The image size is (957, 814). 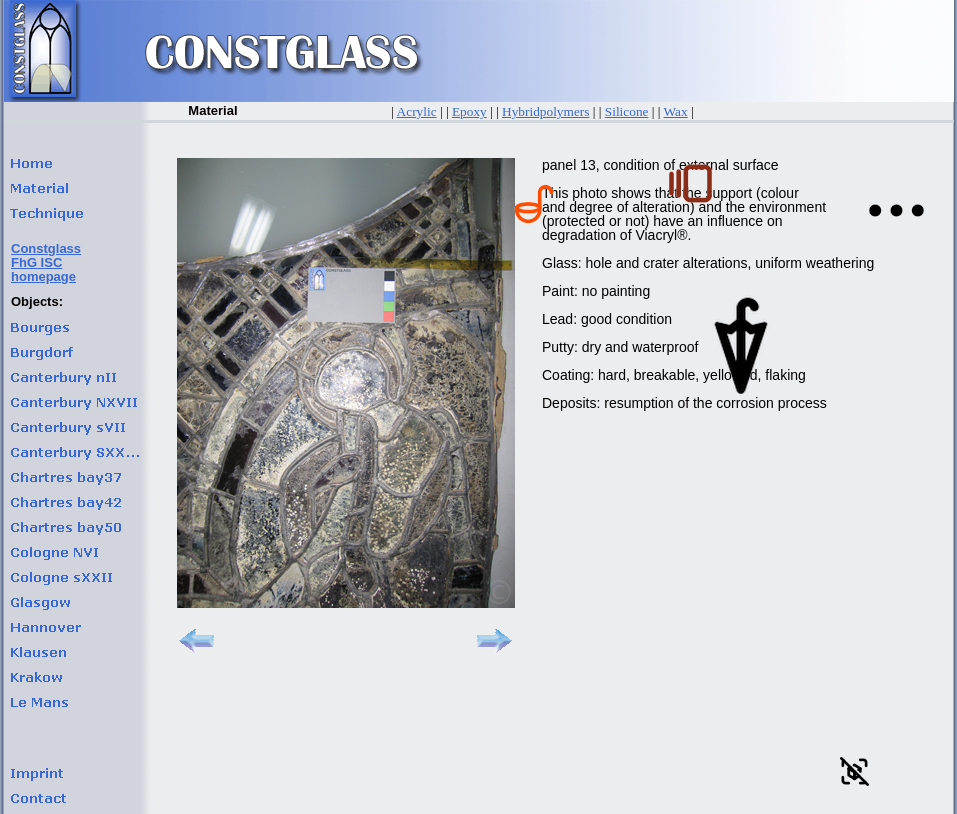 What do you see at coordinates (534, 204) in the screenshot?
I see `access cooking or recipe features` at bounding box center [534, 204].